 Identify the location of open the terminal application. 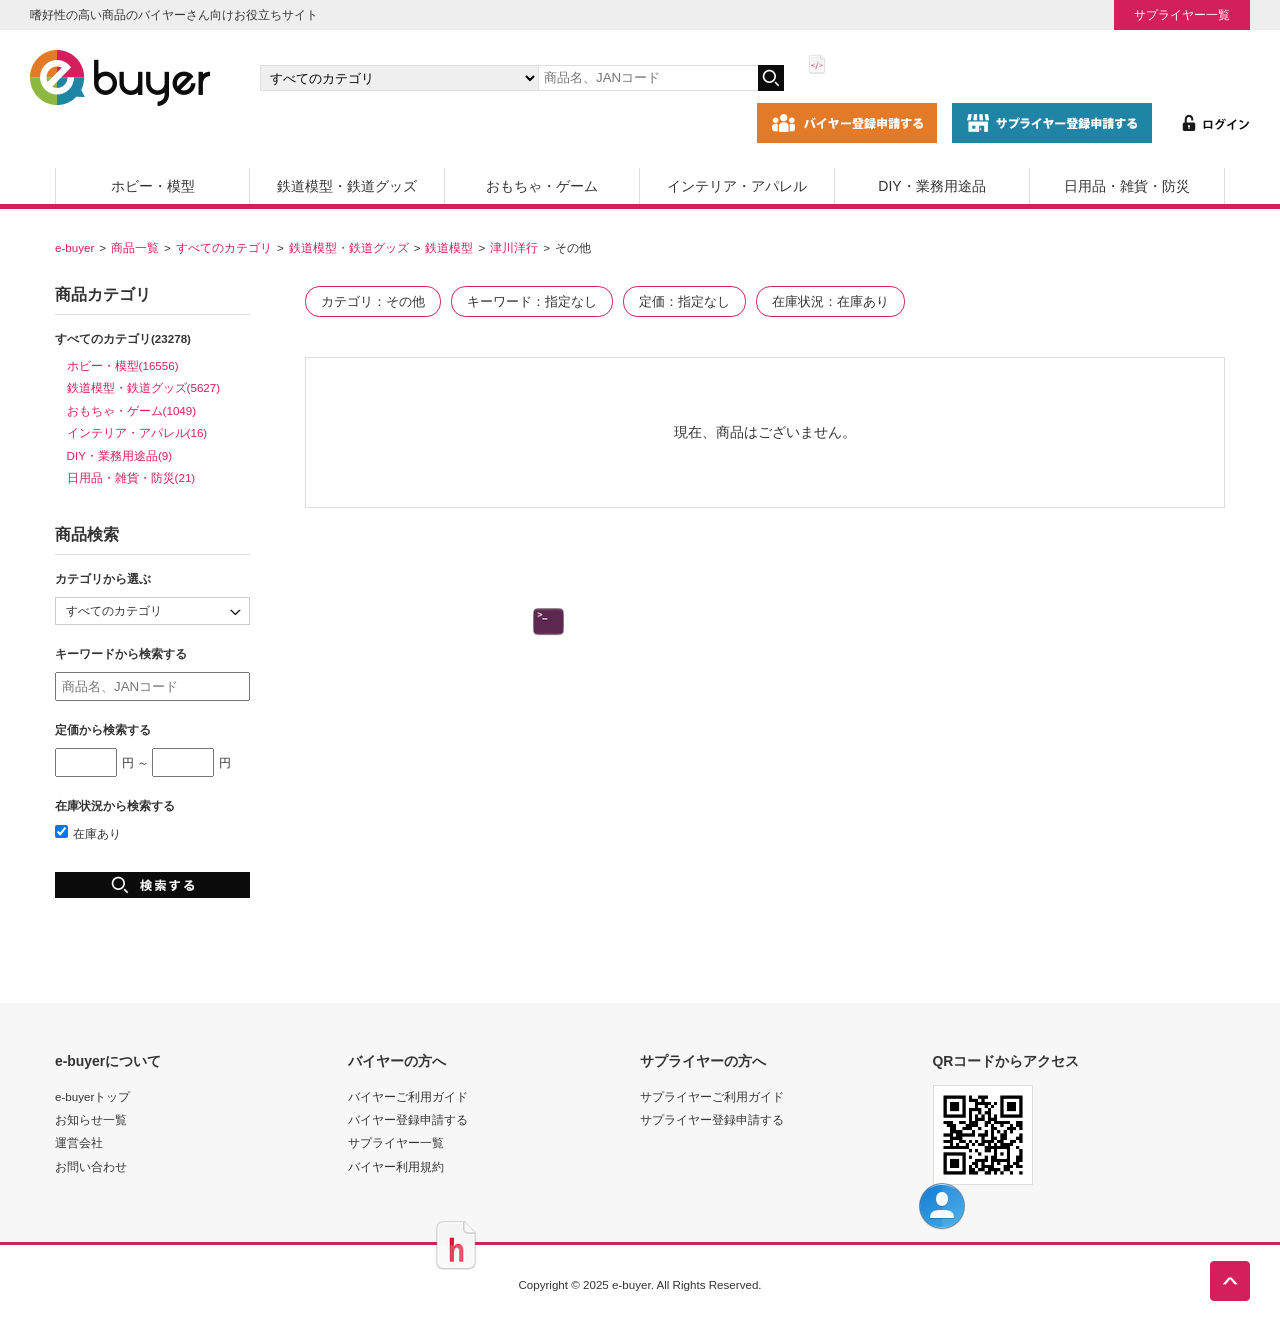
(548, 621).